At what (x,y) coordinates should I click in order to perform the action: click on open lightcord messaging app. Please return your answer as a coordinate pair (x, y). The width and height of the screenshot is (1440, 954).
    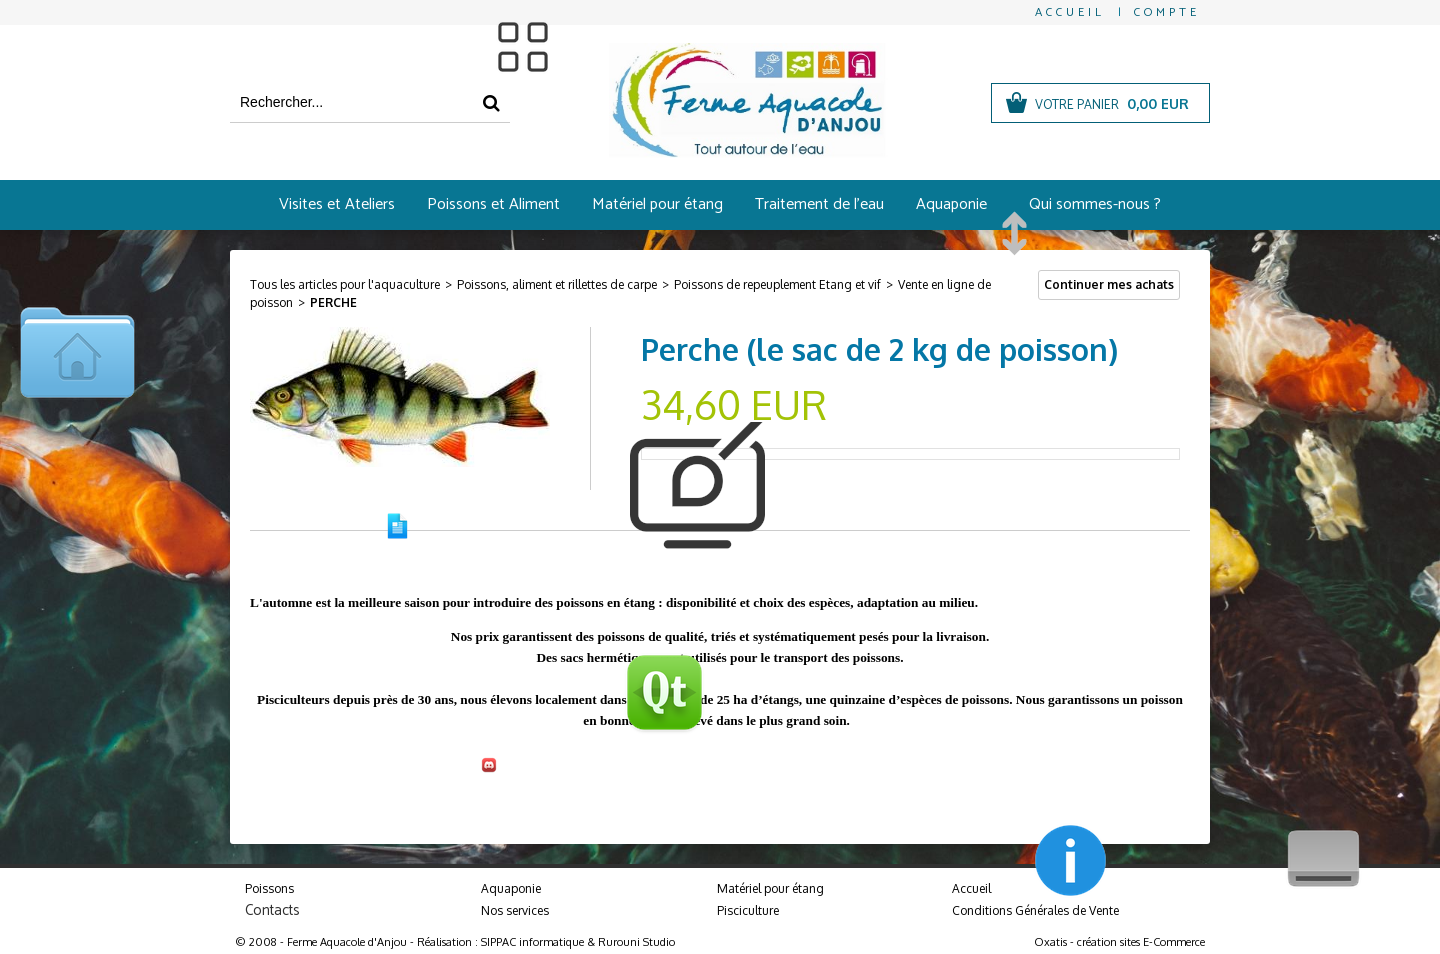
    Looking at the image, I should click on (489, 765).